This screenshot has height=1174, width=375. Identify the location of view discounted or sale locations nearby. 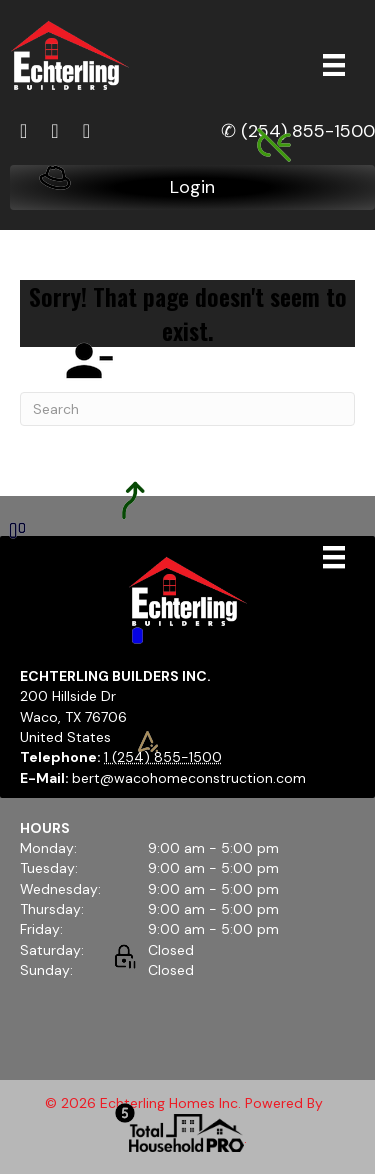
(147, 741).